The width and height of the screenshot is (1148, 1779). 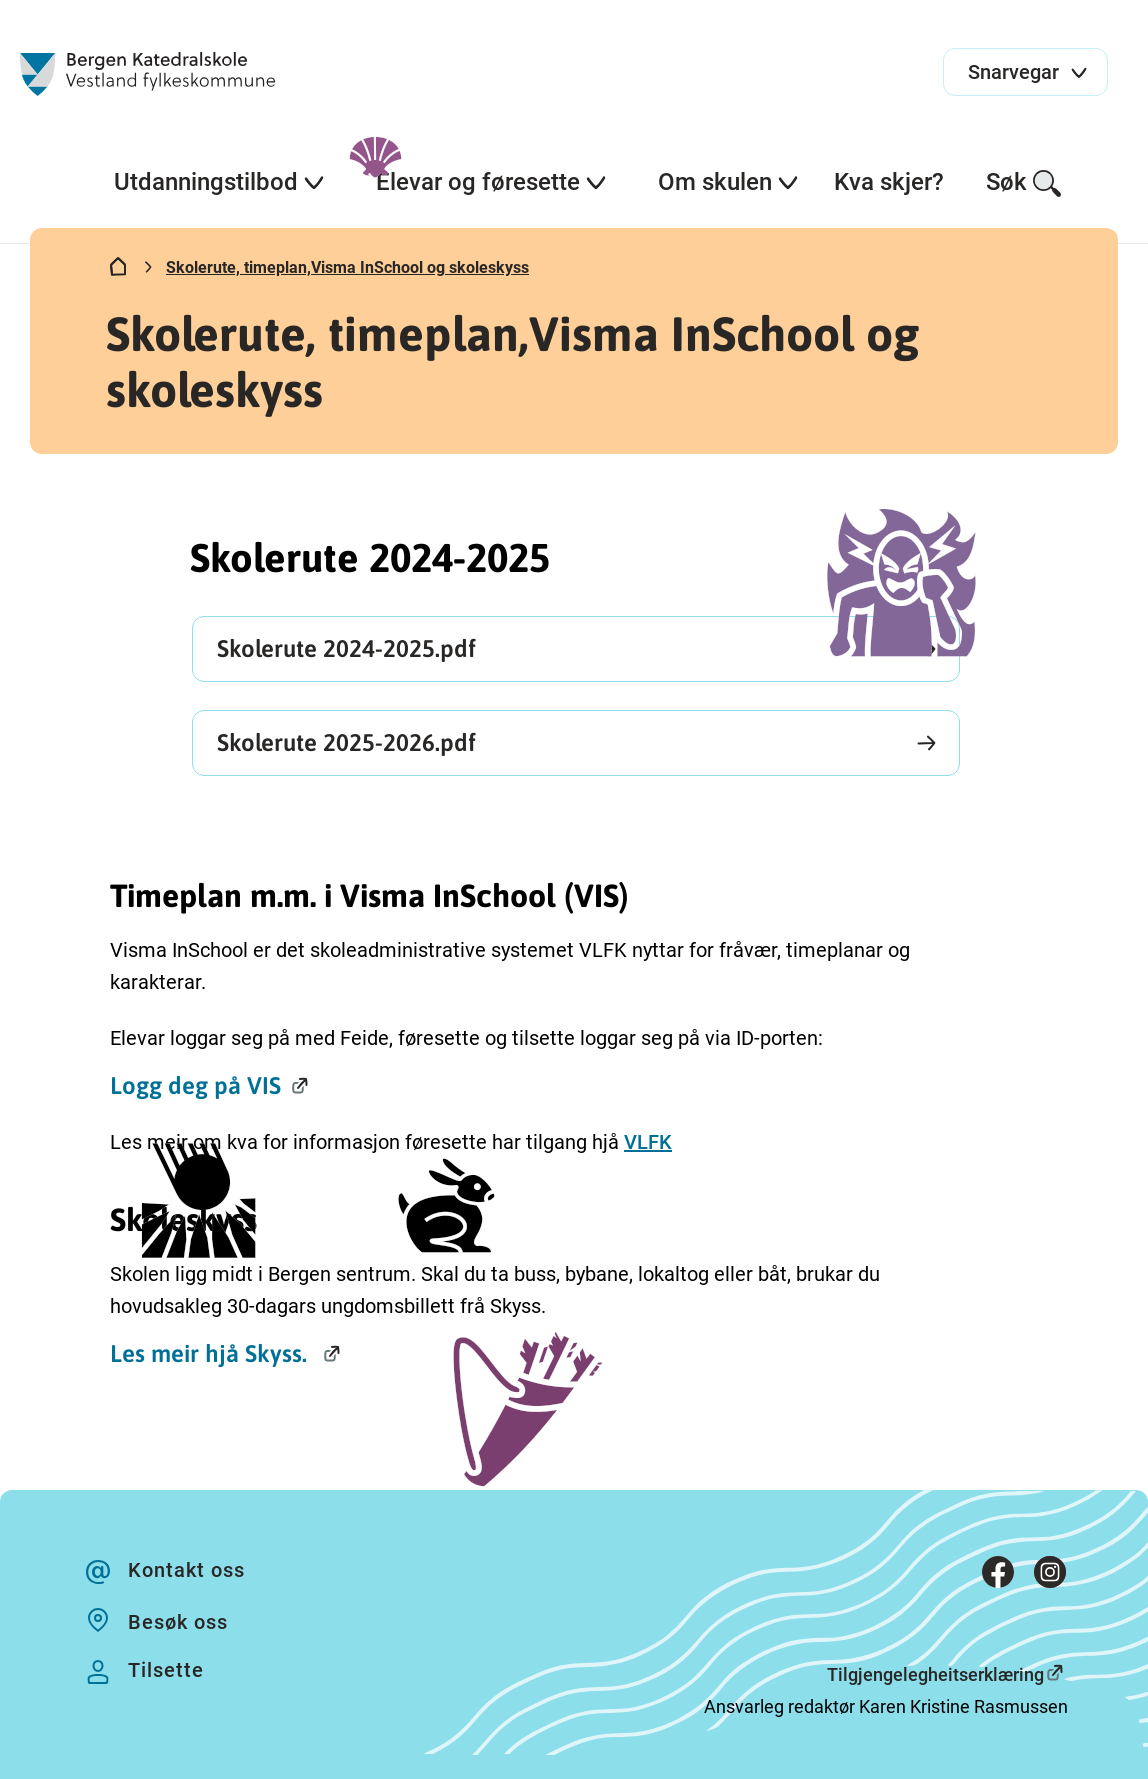 I want to click on indicates rabbit or bunny-related content, so click(x=447, y=1207).